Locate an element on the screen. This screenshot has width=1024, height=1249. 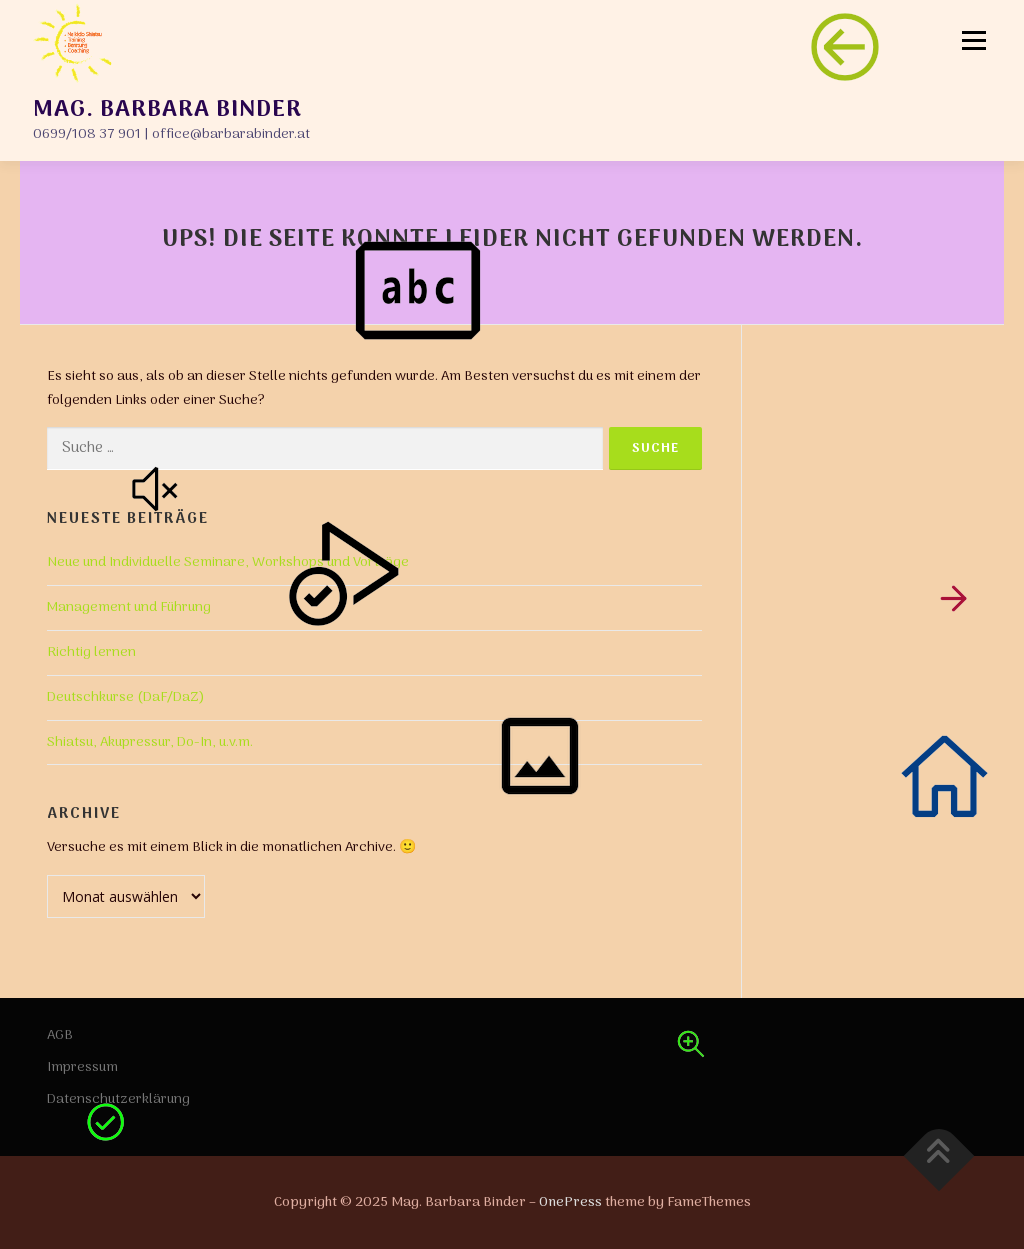
insert an image into your document is located at coordinates (540, 756).